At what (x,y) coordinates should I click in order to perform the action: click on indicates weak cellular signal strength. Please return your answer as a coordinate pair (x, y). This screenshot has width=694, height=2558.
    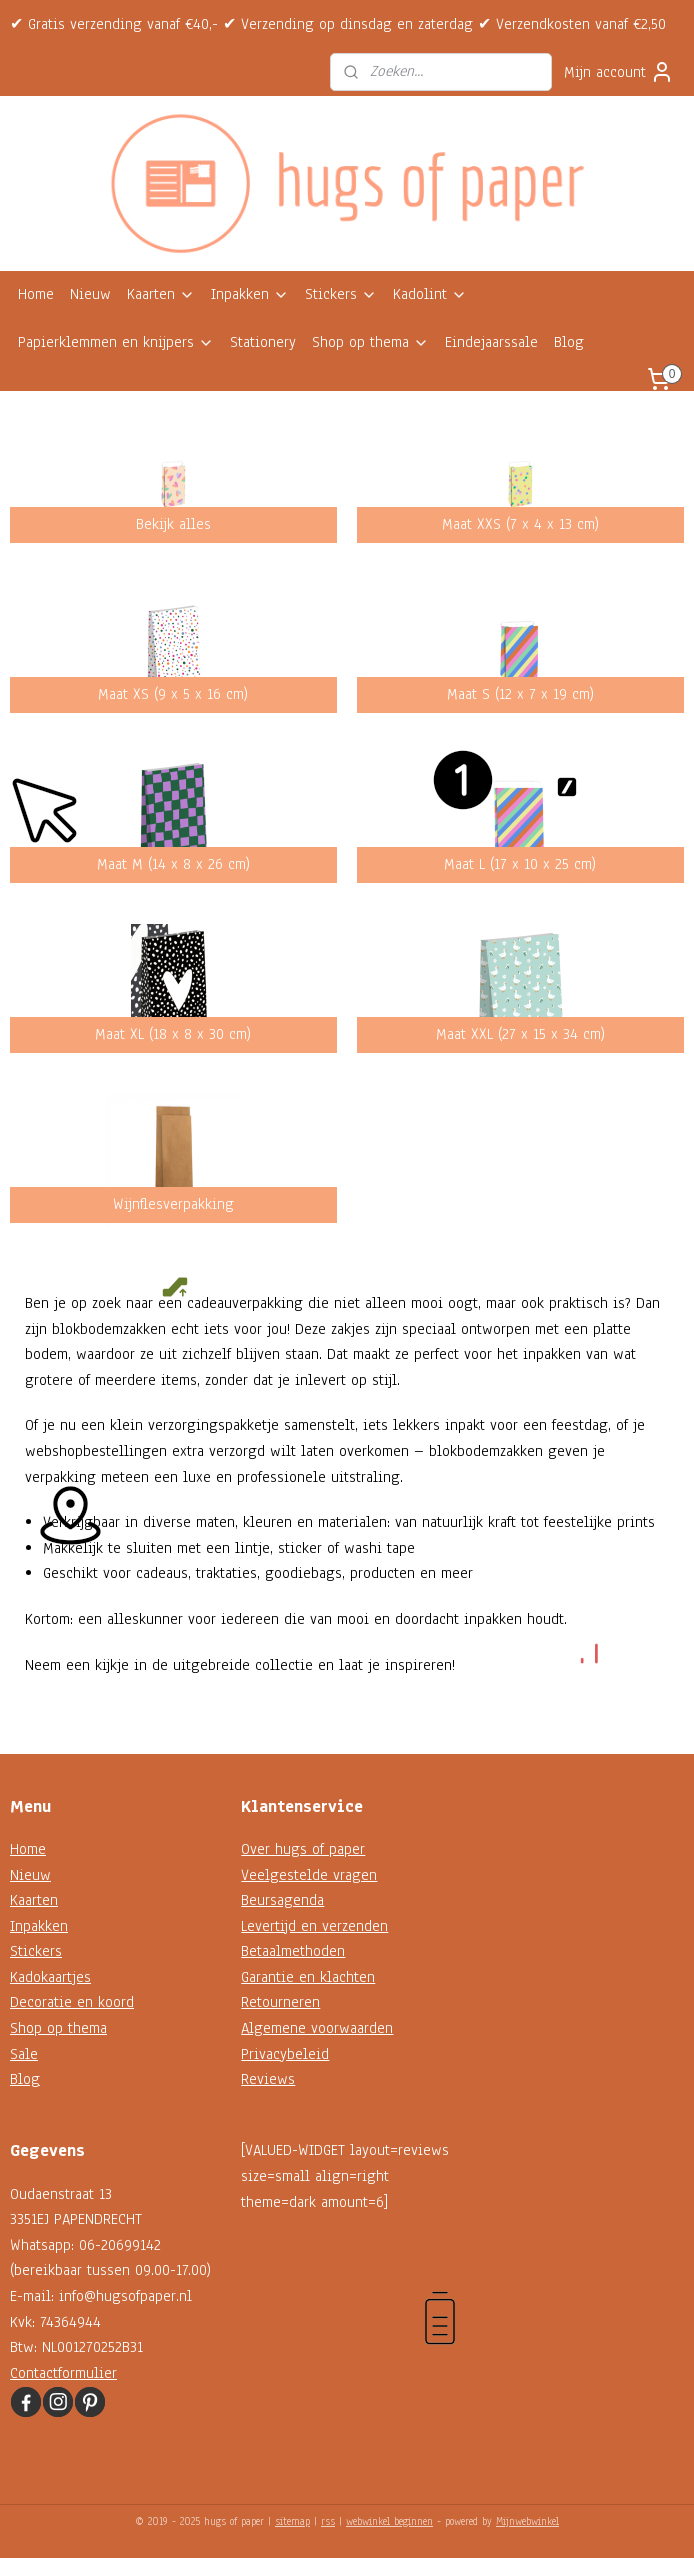
    Looking at the image, I should click on (613, 1636).